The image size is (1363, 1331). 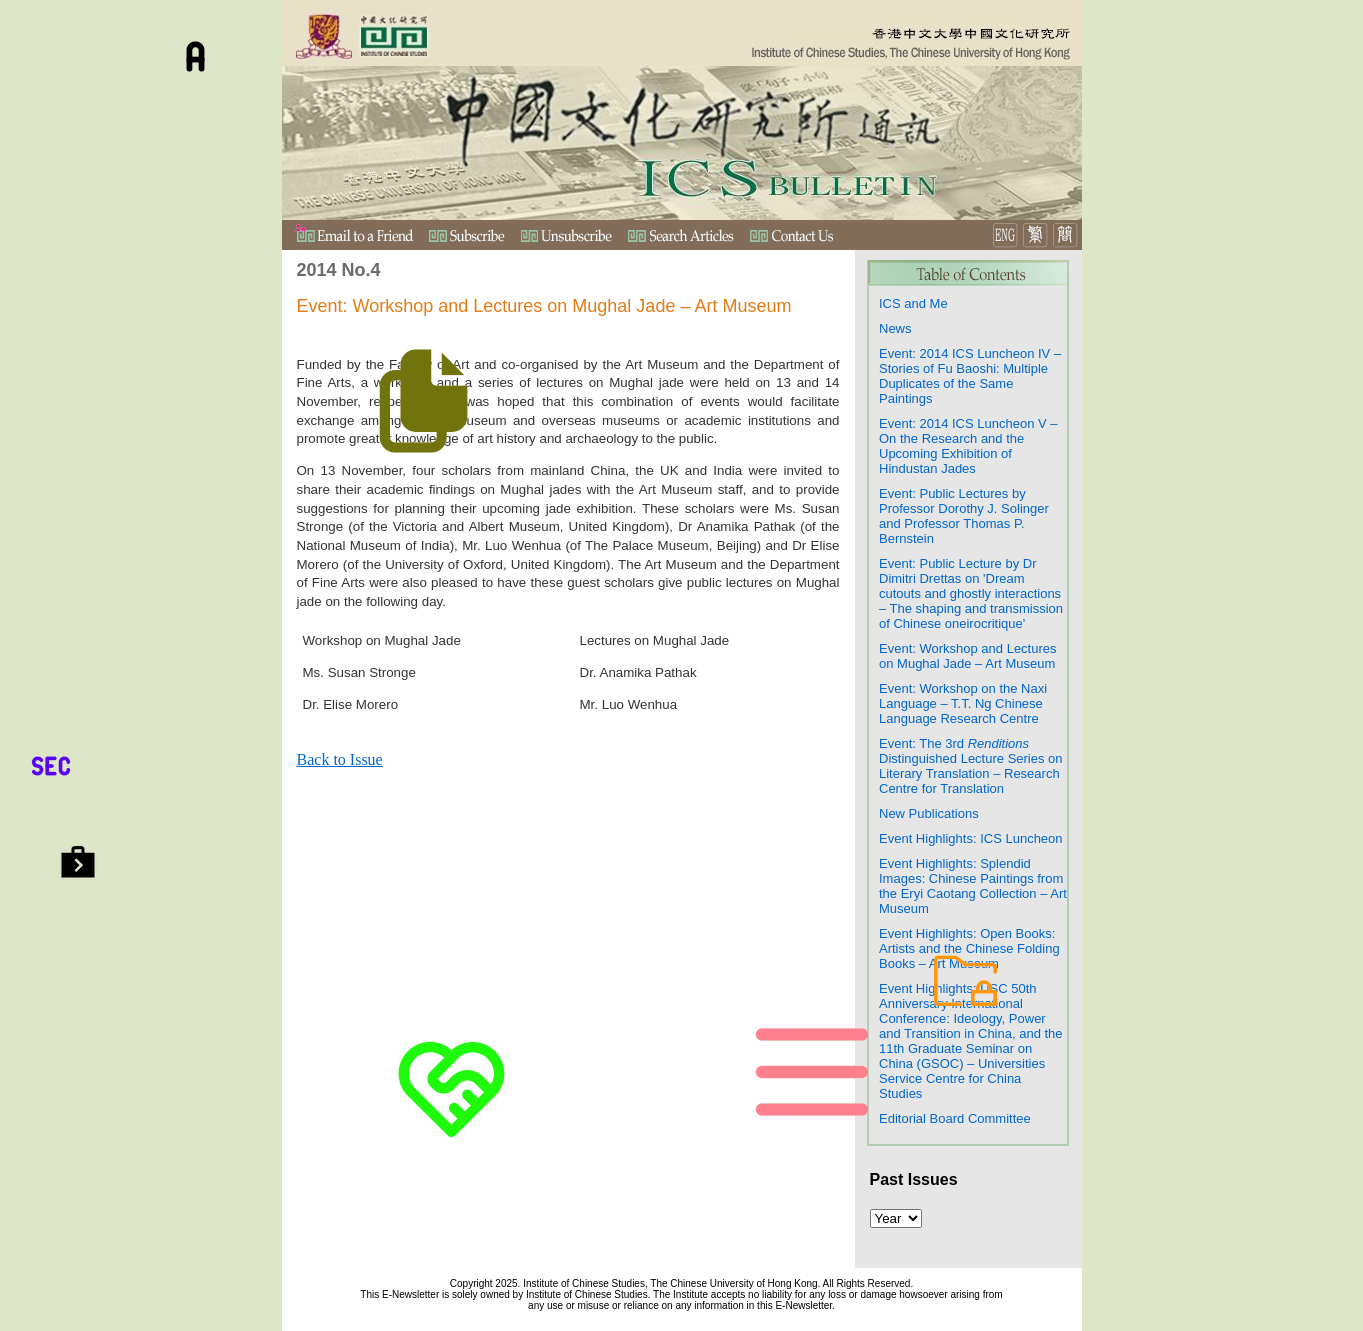 What do you see at coordinates (51, 766) in the screenshot?
I see `secant function in a math or calculator app` at bounding box center [51, 766].